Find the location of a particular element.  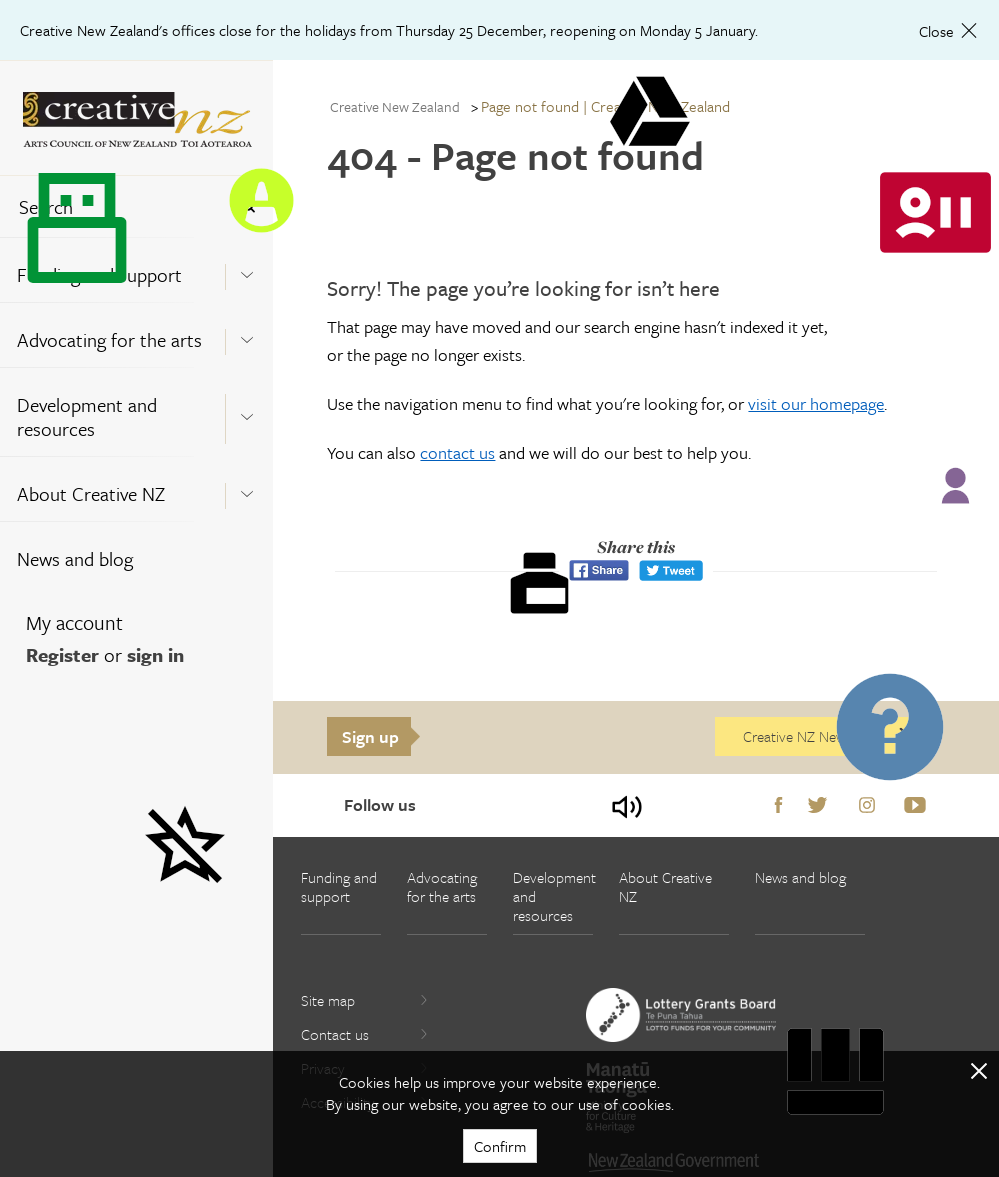

access help or support is located at coordinates (890, 727).